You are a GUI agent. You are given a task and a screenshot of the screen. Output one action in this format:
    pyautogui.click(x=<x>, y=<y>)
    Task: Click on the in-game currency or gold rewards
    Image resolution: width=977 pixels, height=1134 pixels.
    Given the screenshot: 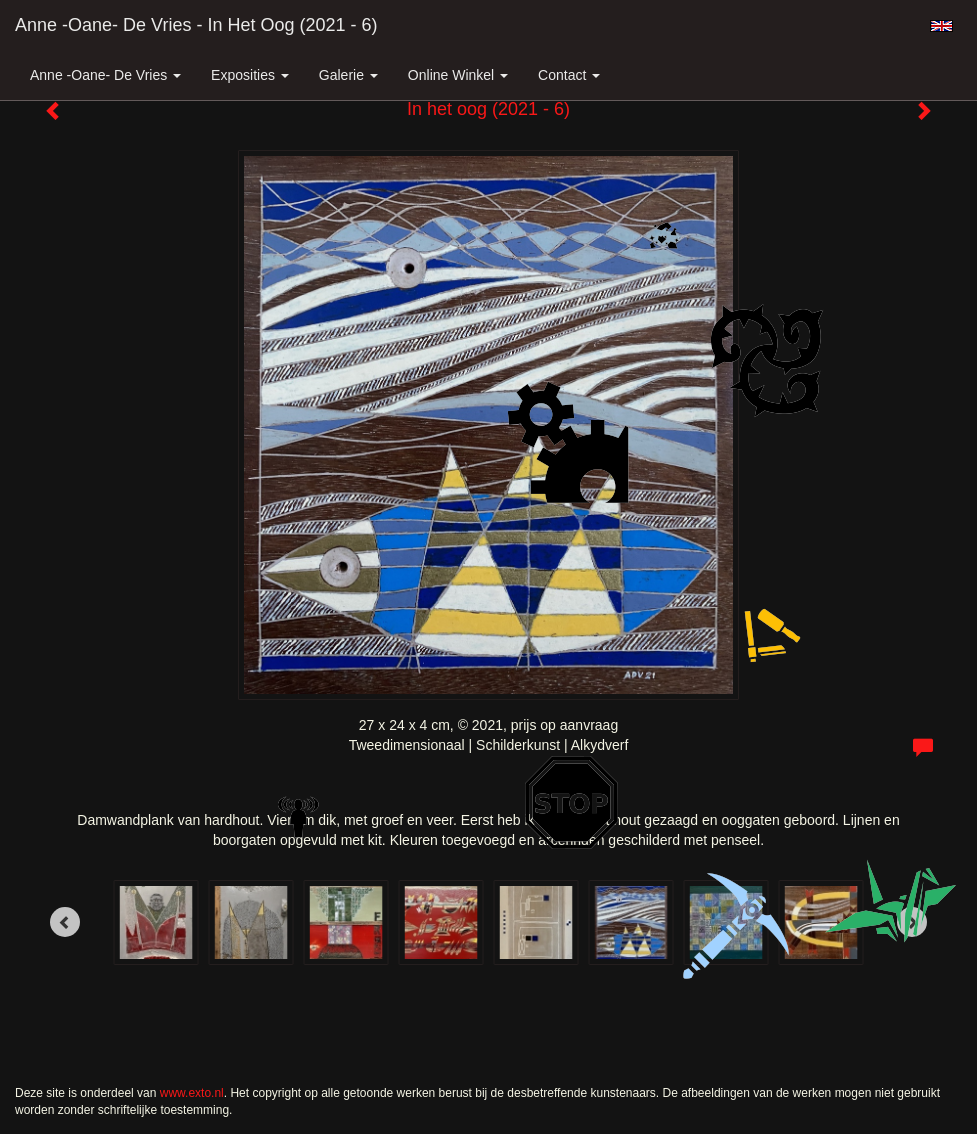 What is the action you would take?
    pyautogui.click(x=664, y=234)
    